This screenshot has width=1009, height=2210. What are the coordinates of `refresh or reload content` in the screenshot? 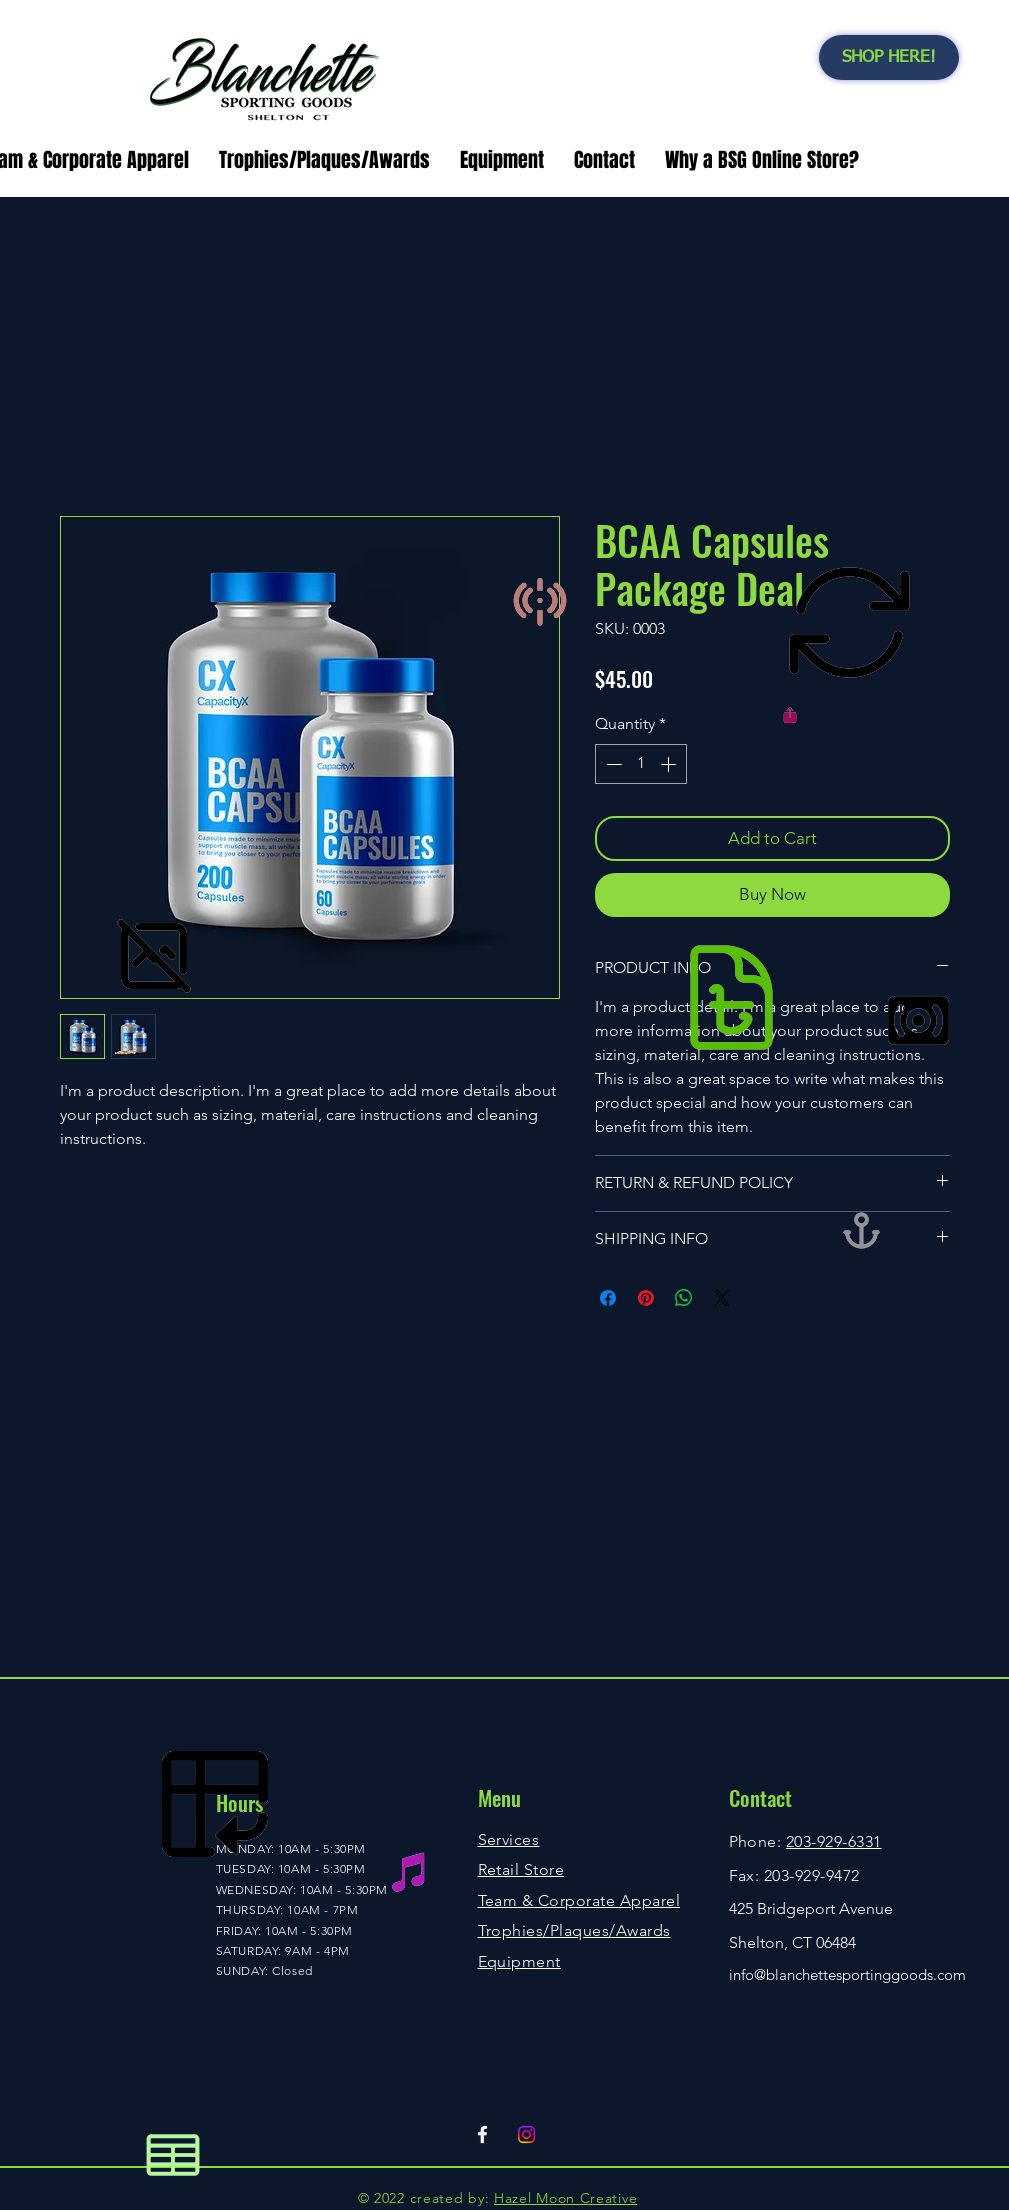 It's located at (849, 622).